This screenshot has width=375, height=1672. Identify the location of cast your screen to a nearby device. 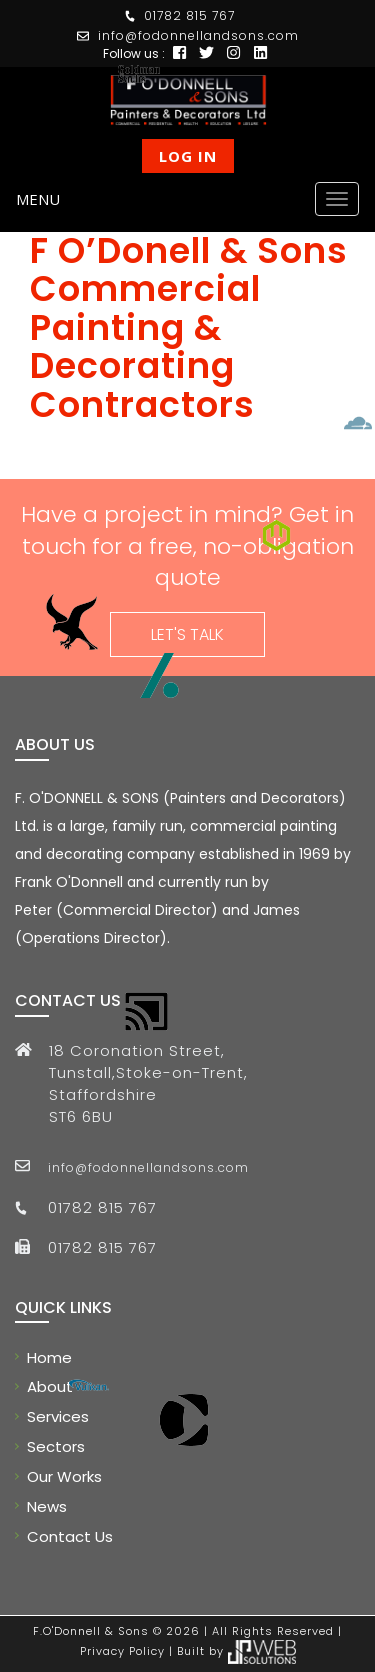
(146, 1011).